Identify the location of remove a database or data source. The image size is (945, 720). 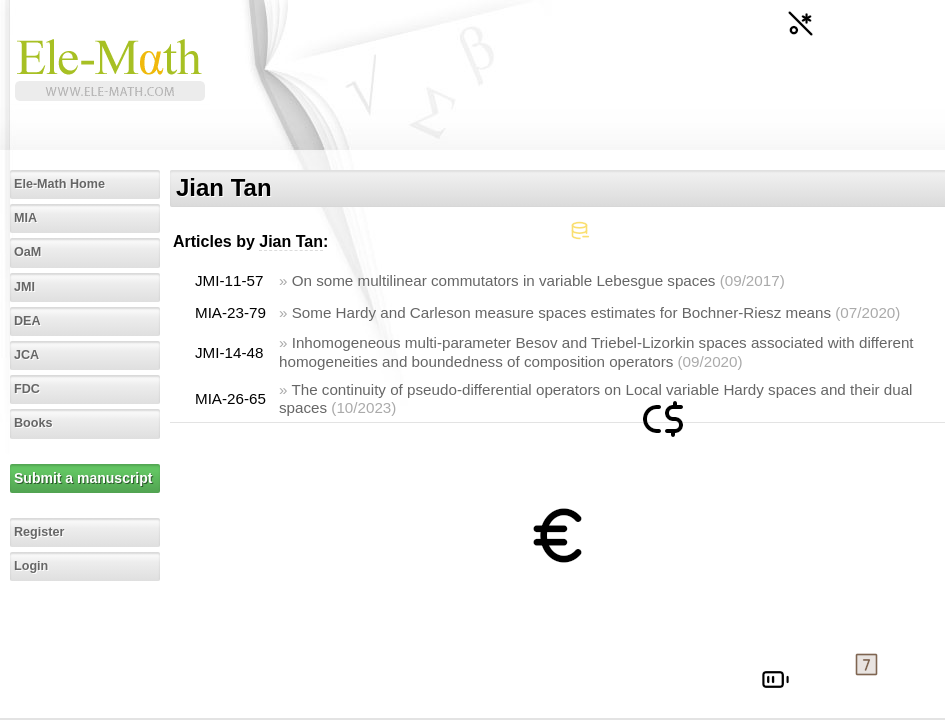
(579, 230).